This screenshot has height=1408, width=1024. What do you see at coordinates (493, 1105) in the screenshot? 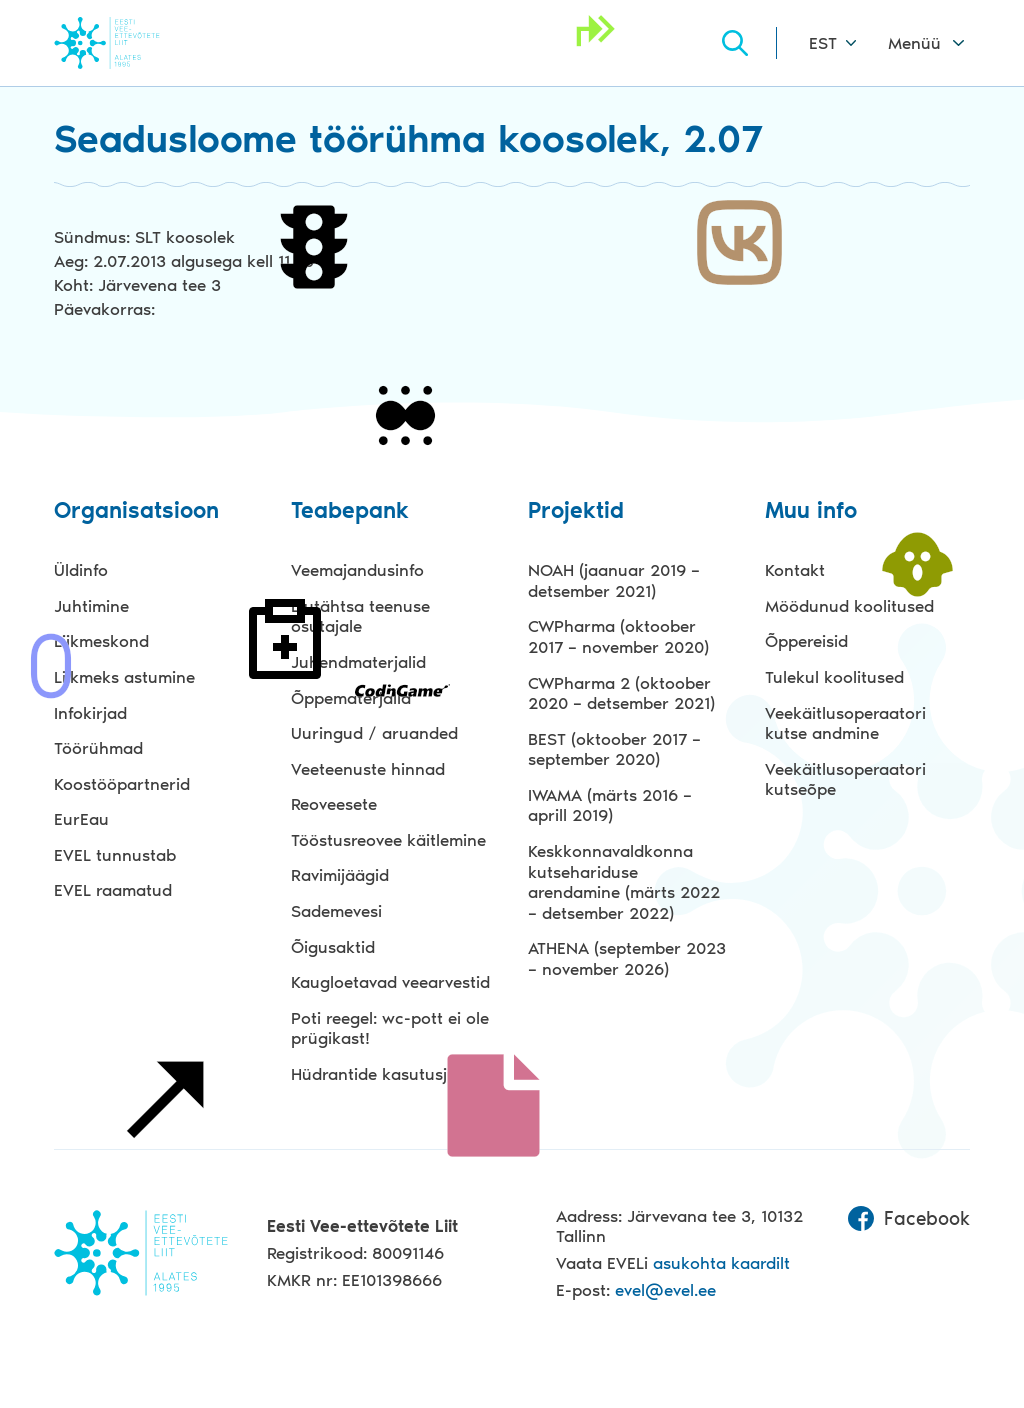
I see `view or open a document` at bounding box center [493, 1105].